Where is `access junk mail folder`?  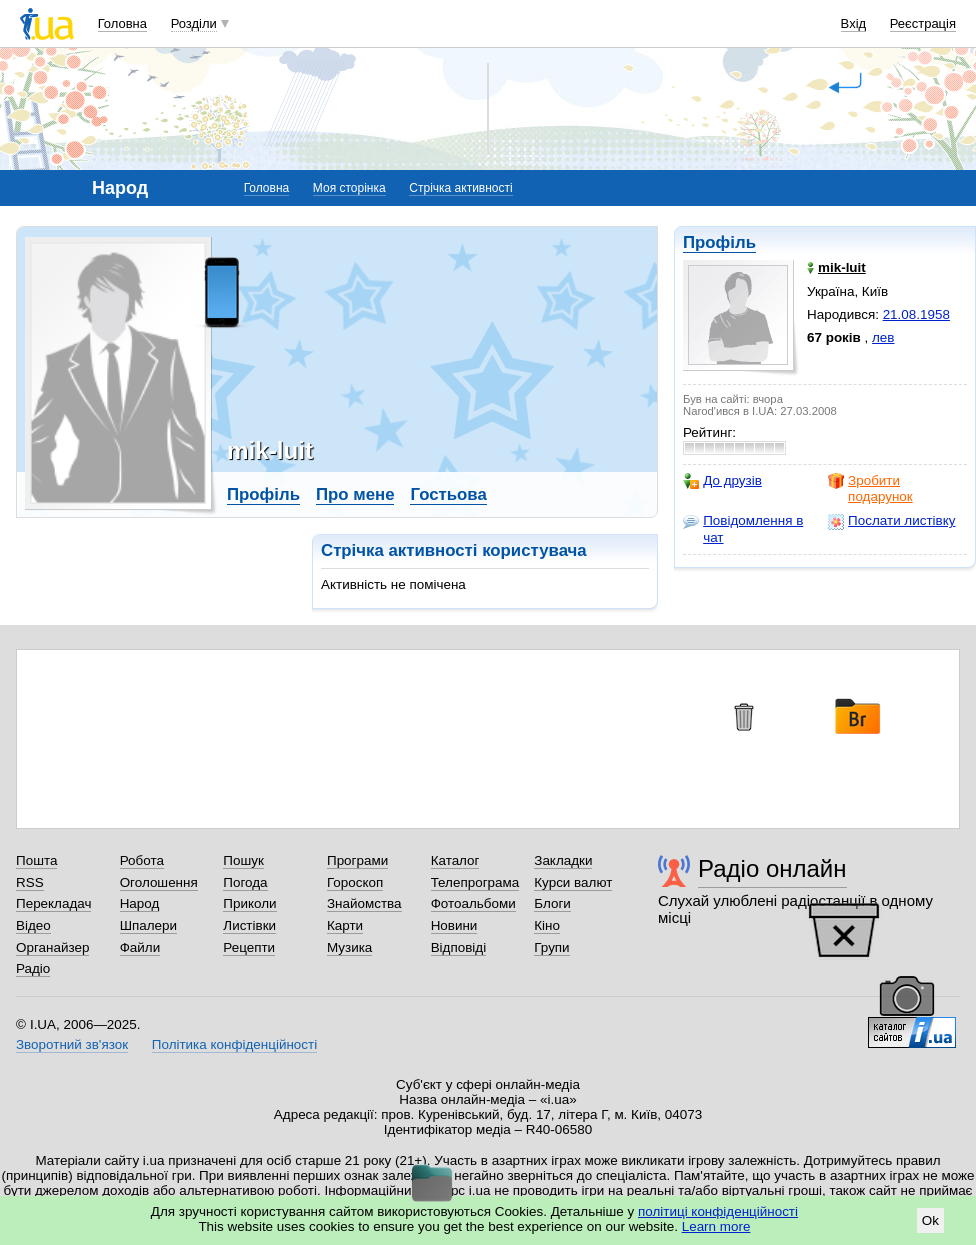 access junk mail folder is located at coordinates (844, 927).